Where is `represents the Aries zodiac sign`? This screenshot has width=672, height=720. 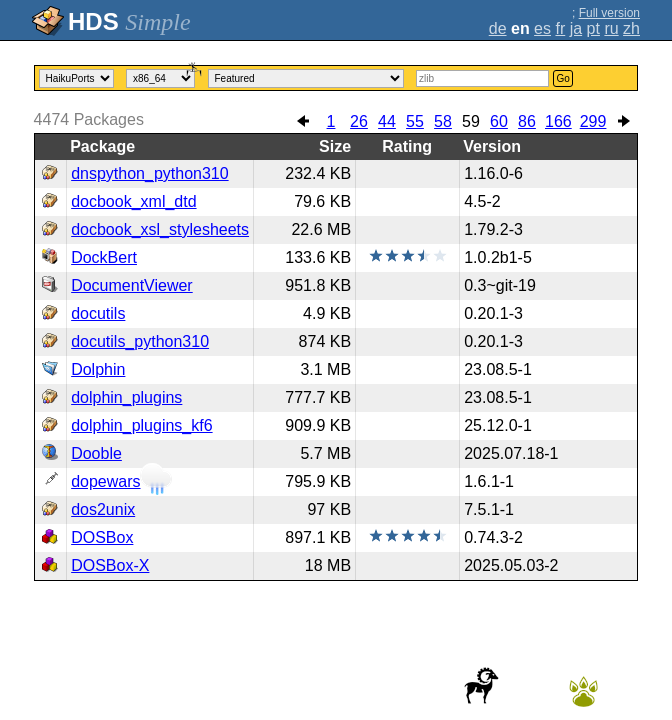
represents the Aries zodiac sign is located at coordinates (481, 685).